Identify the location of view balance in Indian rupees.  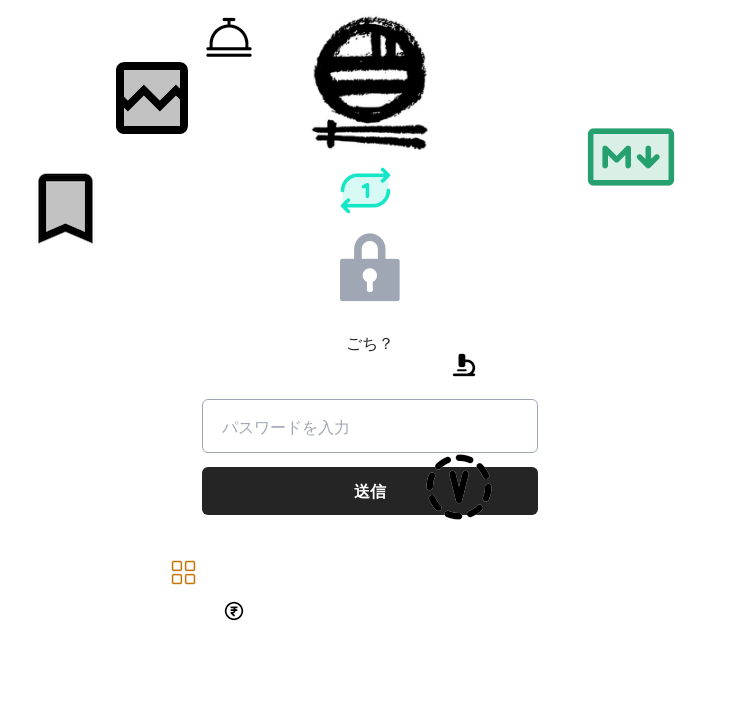
(234, 611).